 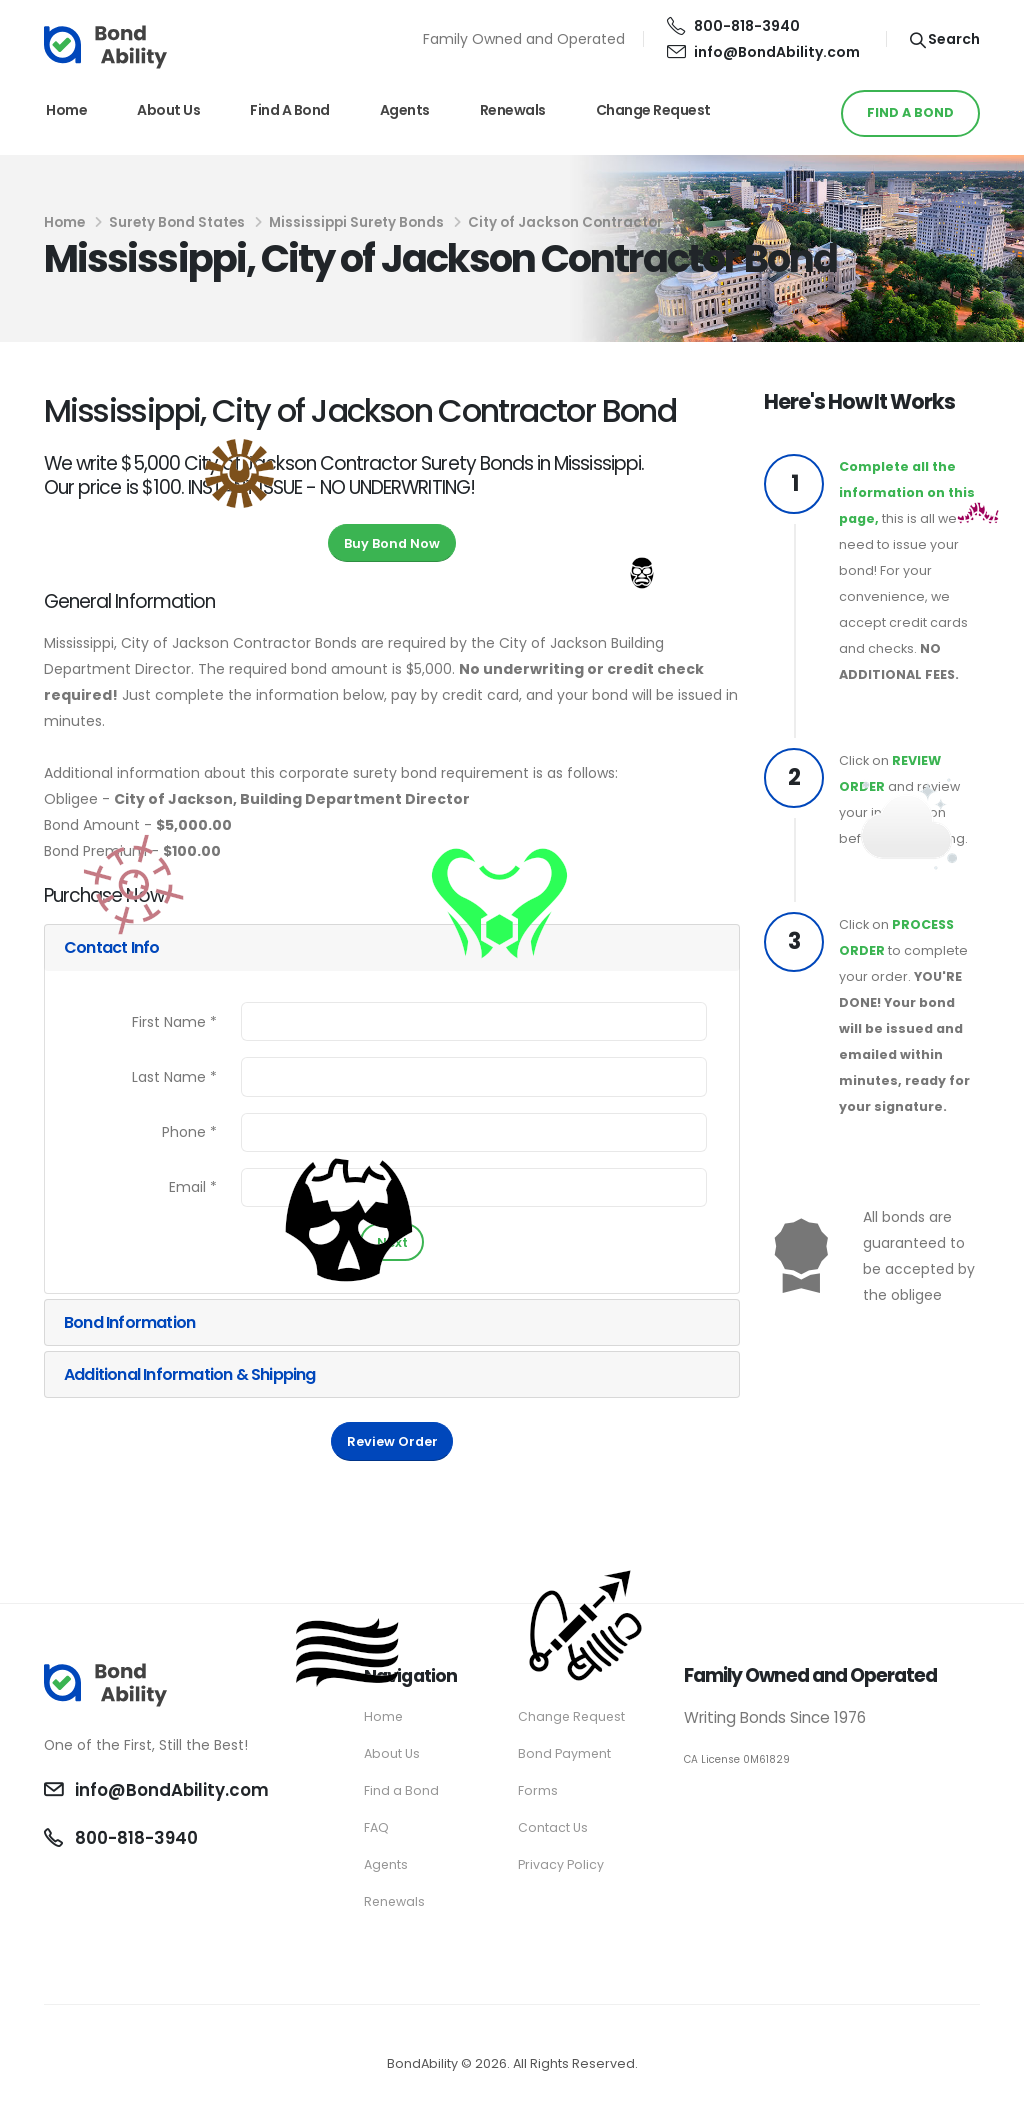 What do you see at coordinates (133, 884) in the screenshot?
I see `target or aim at a specific point` at bounding box center [133, 884].